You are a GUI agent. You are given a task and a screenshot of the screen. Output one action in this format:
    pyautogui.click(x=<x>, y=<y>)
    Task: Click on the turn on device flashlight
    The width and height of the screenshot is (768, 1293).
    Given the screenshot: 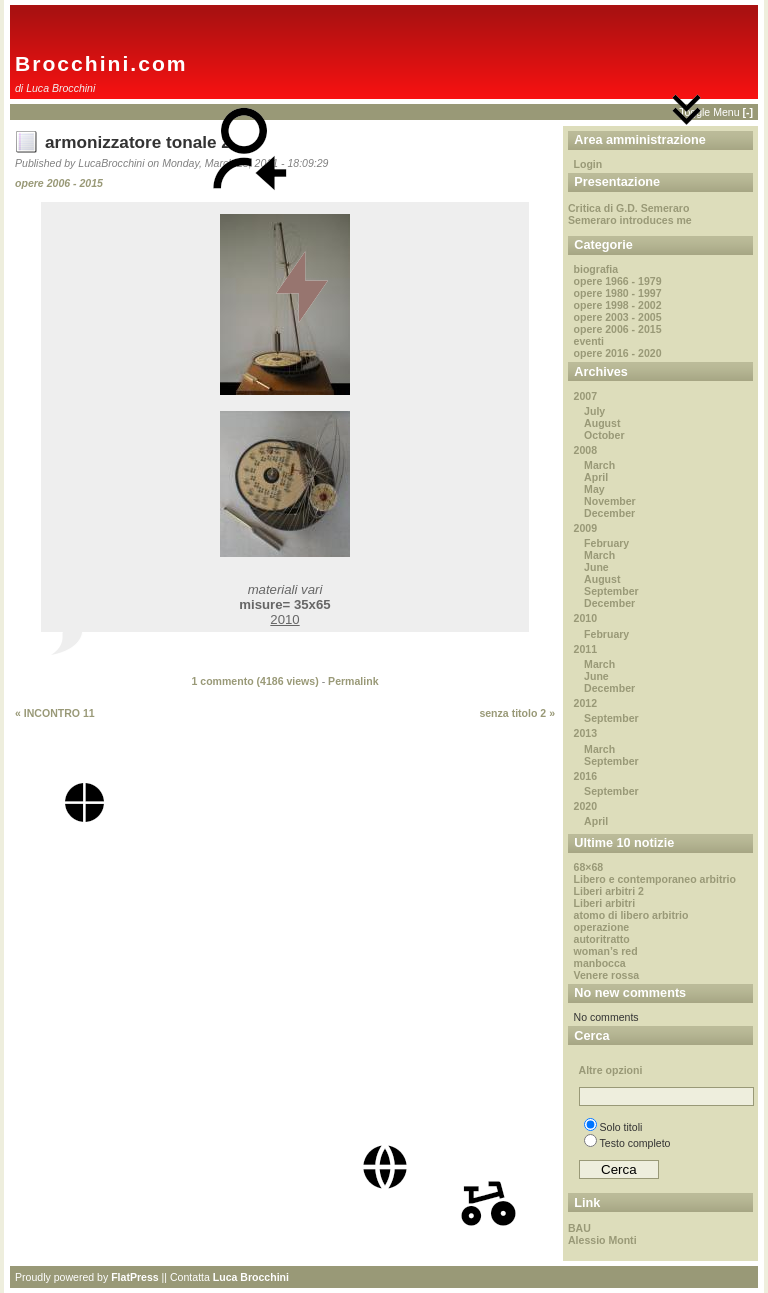 What is the action you would take?
    pyautogui.click(x=302, y=287)
    